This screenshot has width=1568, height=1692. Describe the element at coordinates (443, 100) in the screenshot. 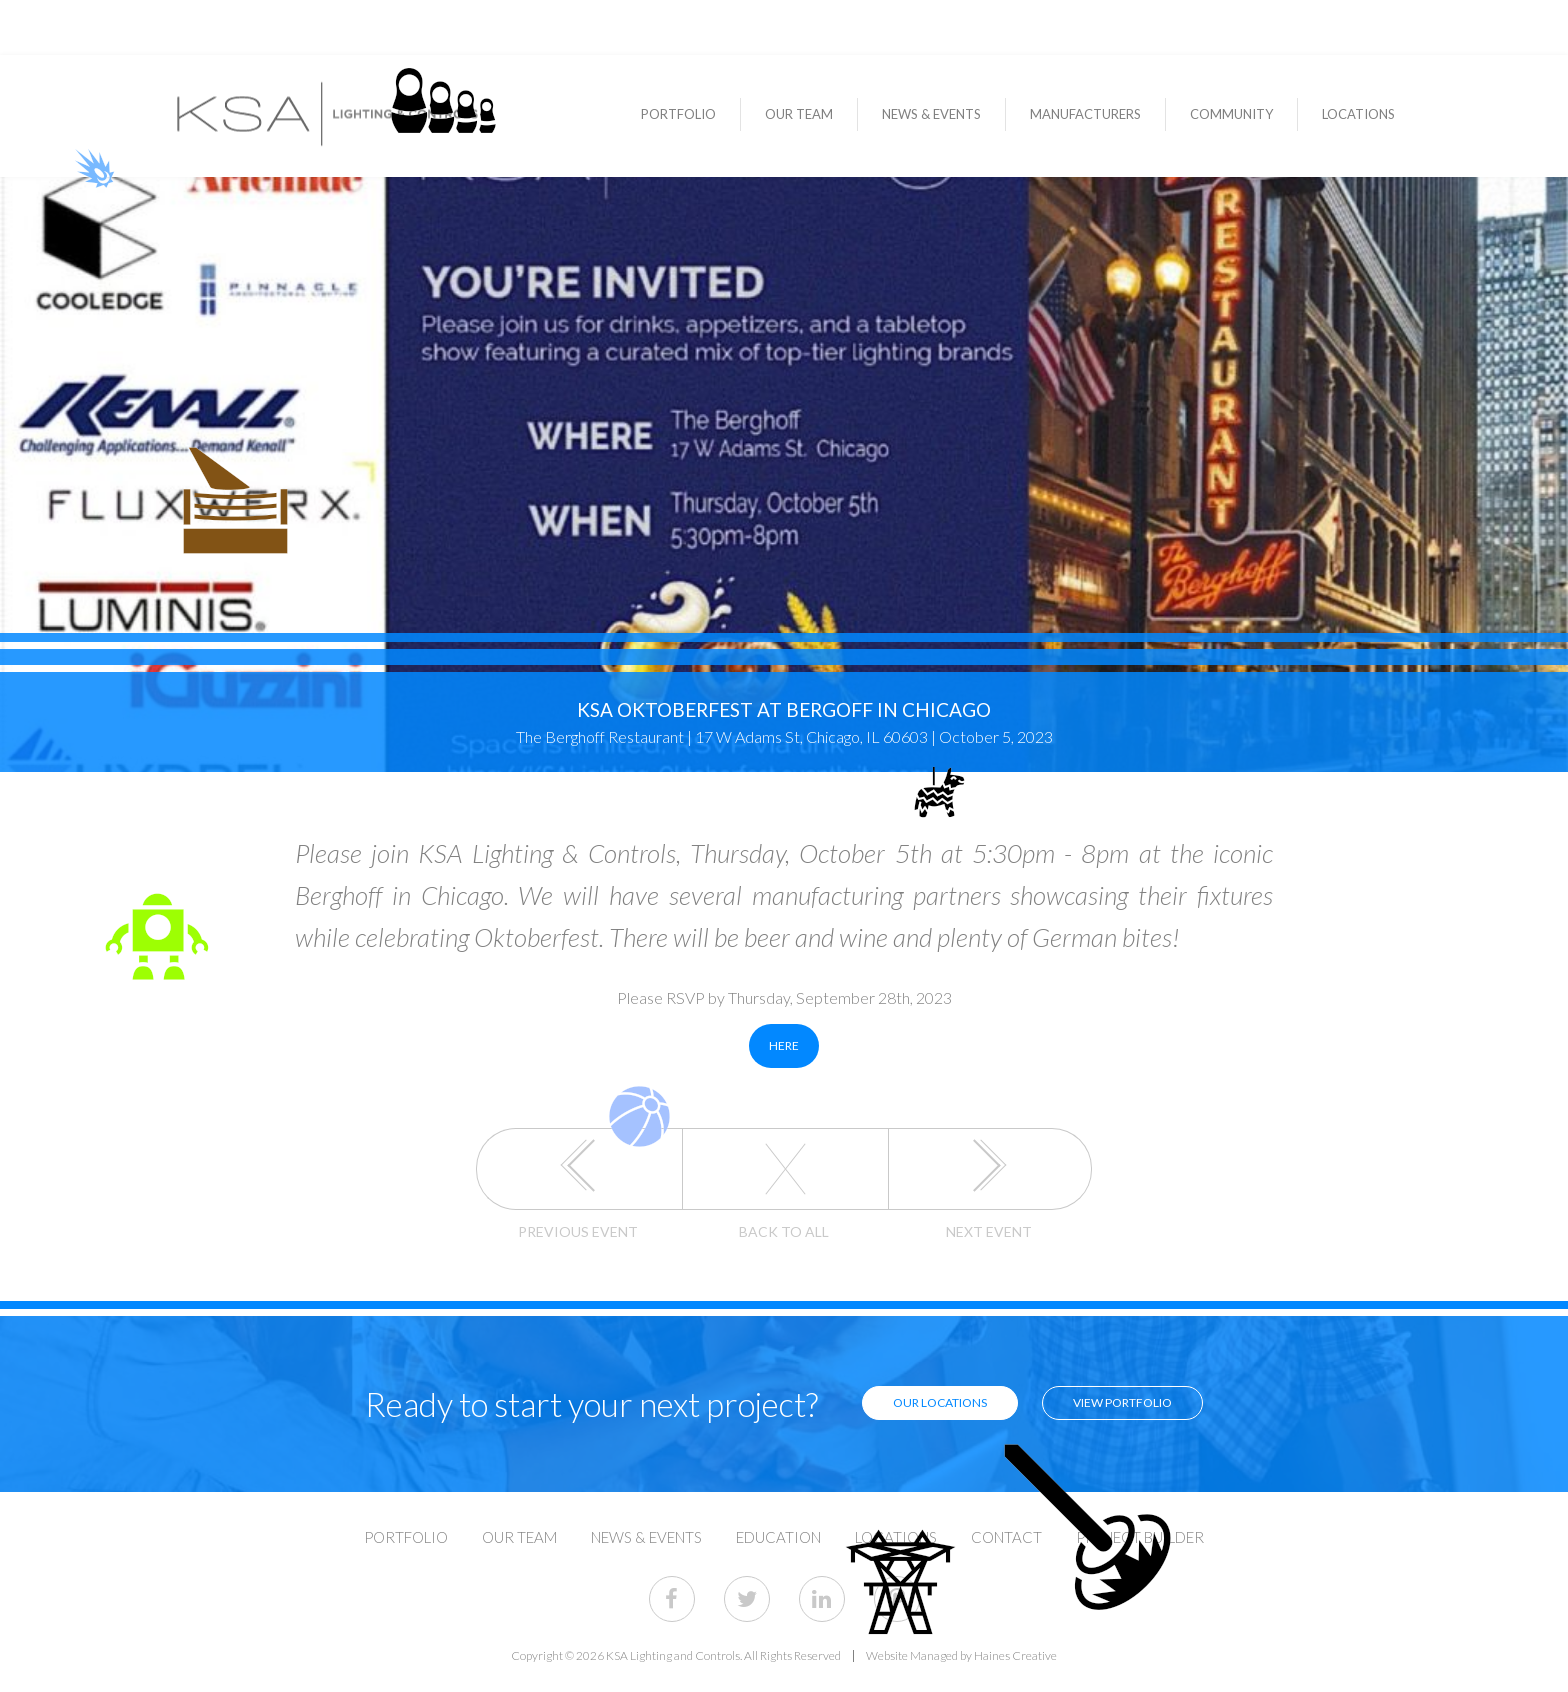

I see `view nested or hierarchical content` at that location.